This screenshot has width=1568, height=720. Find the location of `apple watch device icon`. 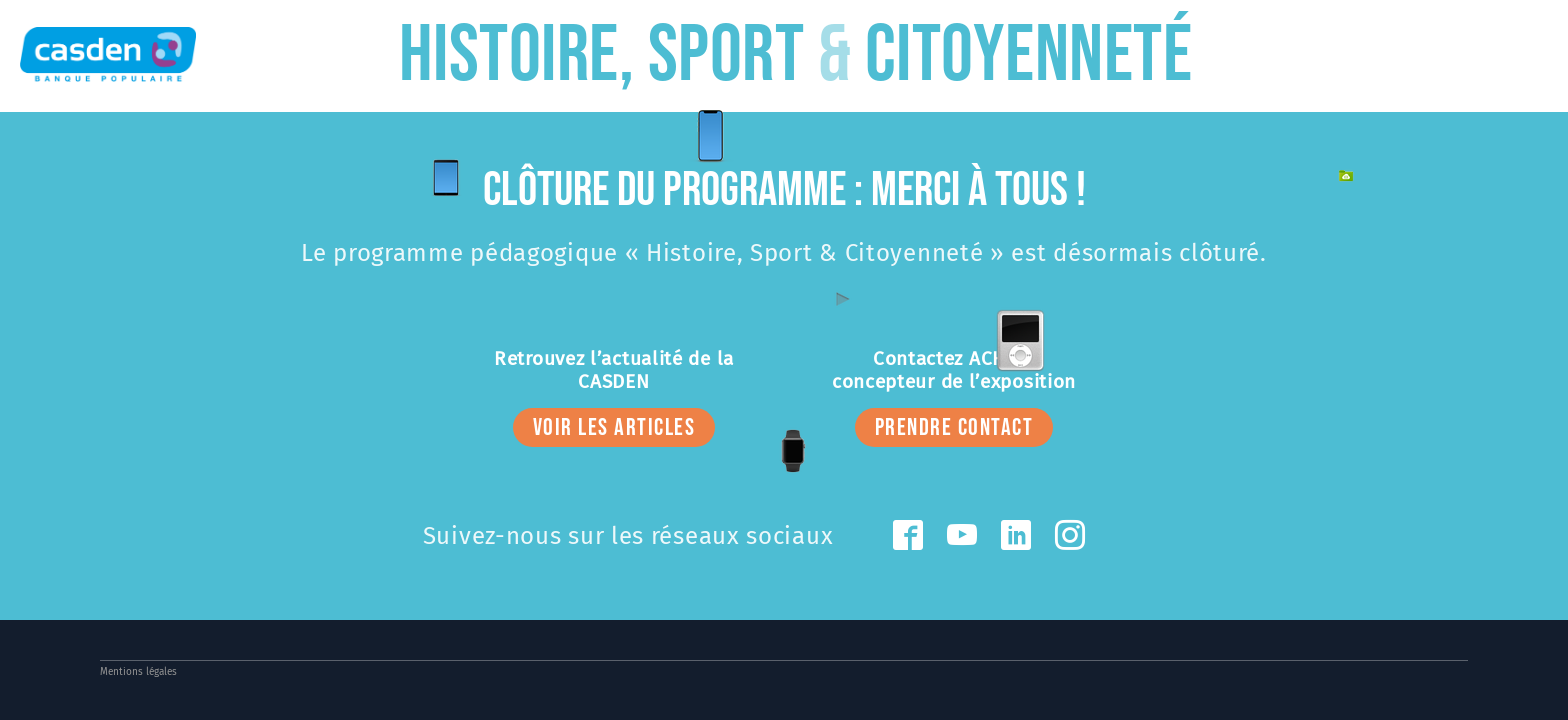

apple watch device icon is located at coordinates (793, 451).